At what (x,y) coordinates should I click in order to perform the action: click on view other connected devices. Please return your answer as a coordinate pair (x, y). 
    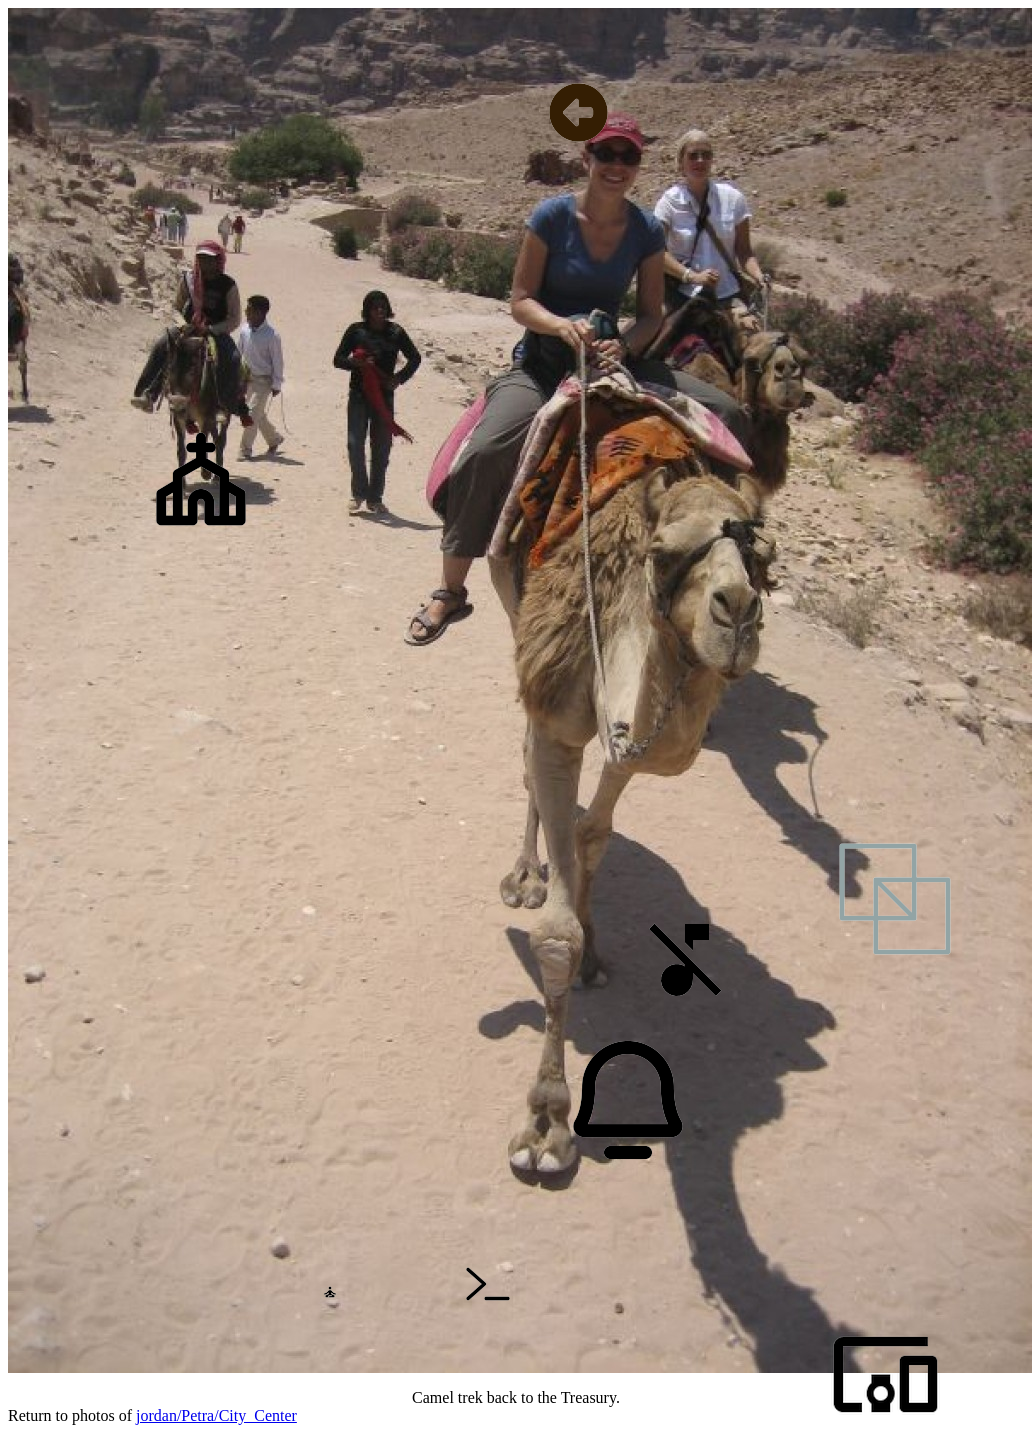
    Looking at the image, I should click on (885, 1374).